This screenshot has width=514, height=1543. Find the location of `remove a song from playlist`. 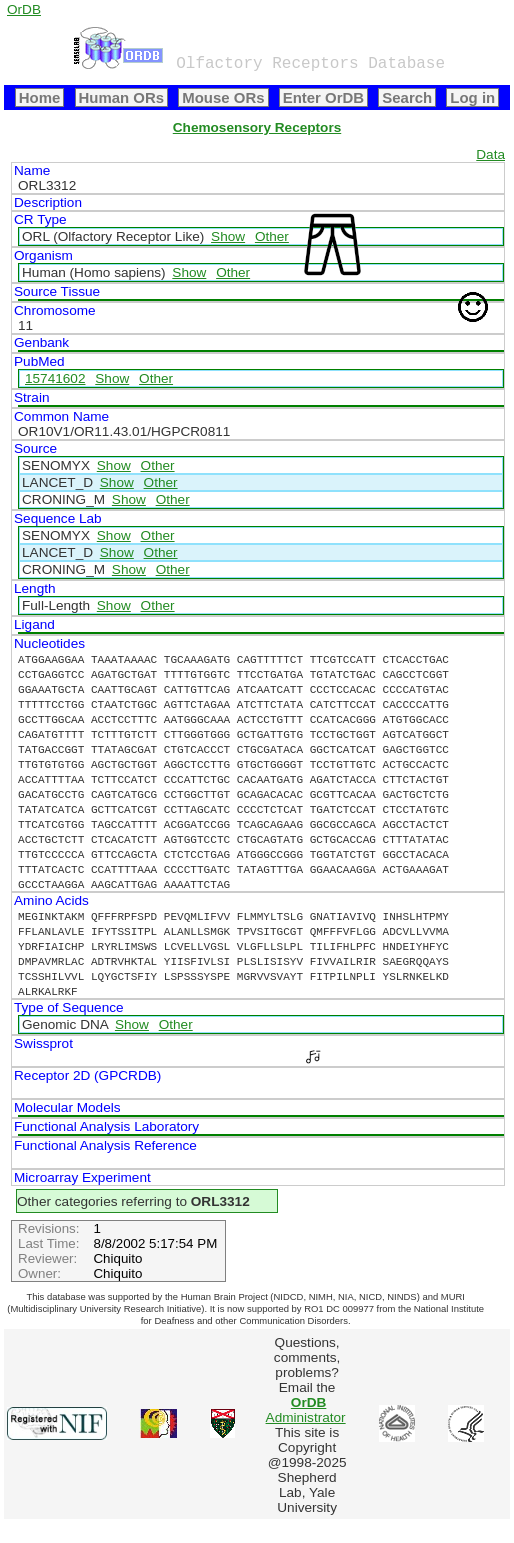

remove a song from playlist is located at coordinates (313, 1056).